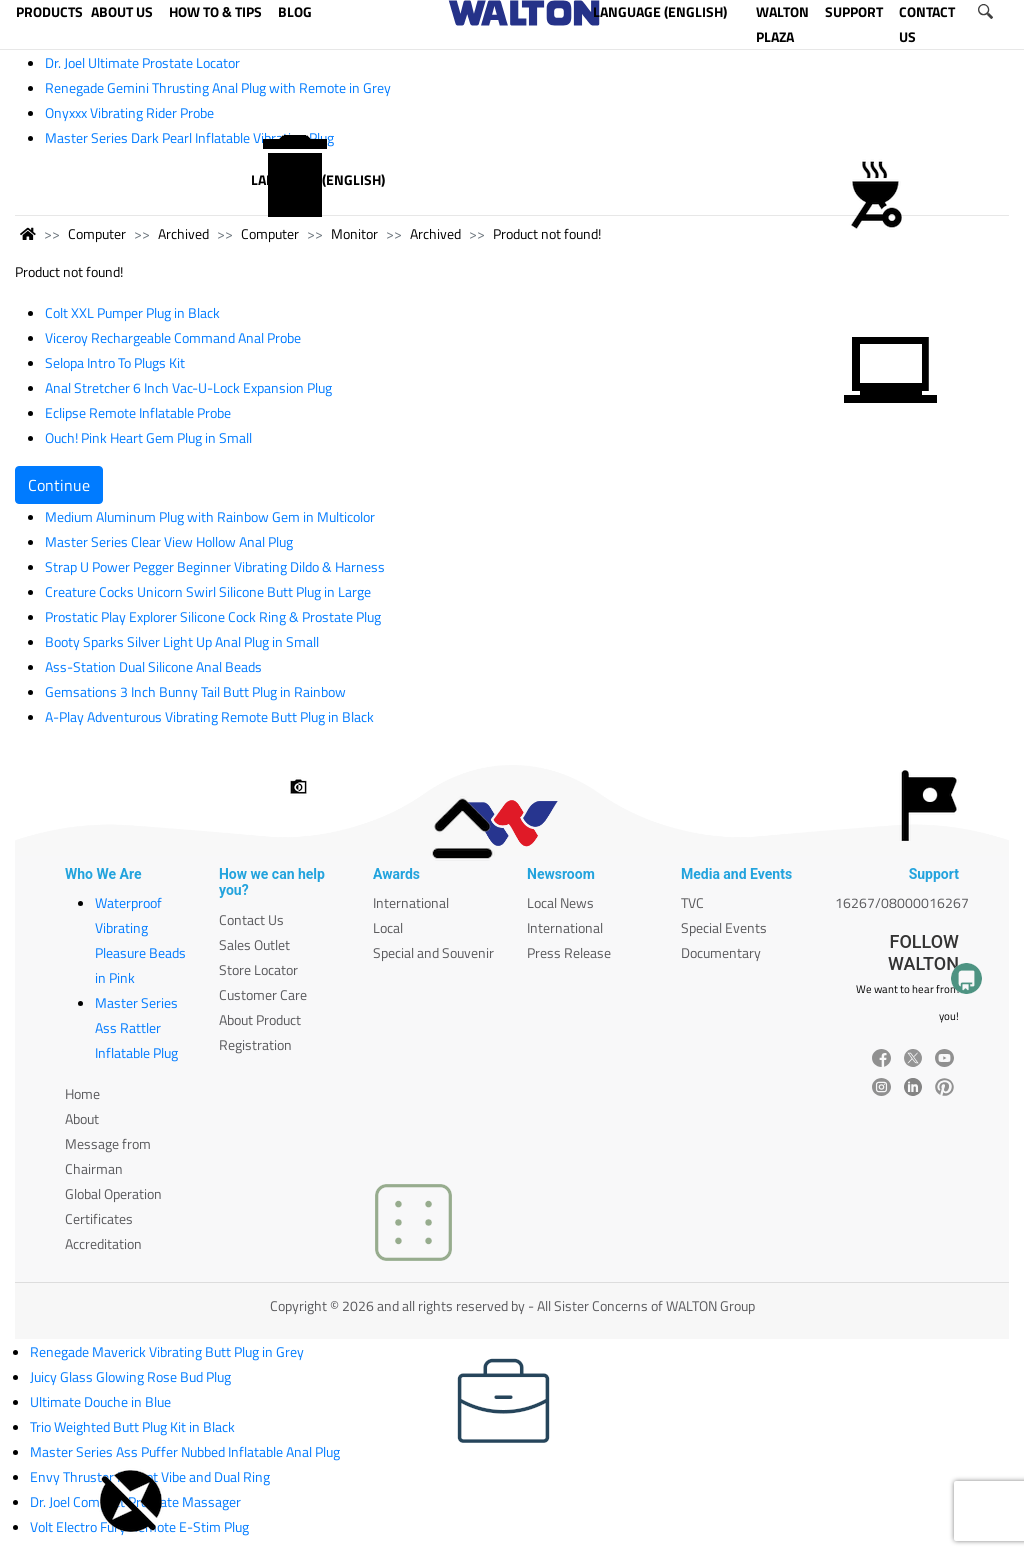 The height and width of the screenshot is (1555, 1024). I want to click on disable compass or navigation features, so click(131, 1501).